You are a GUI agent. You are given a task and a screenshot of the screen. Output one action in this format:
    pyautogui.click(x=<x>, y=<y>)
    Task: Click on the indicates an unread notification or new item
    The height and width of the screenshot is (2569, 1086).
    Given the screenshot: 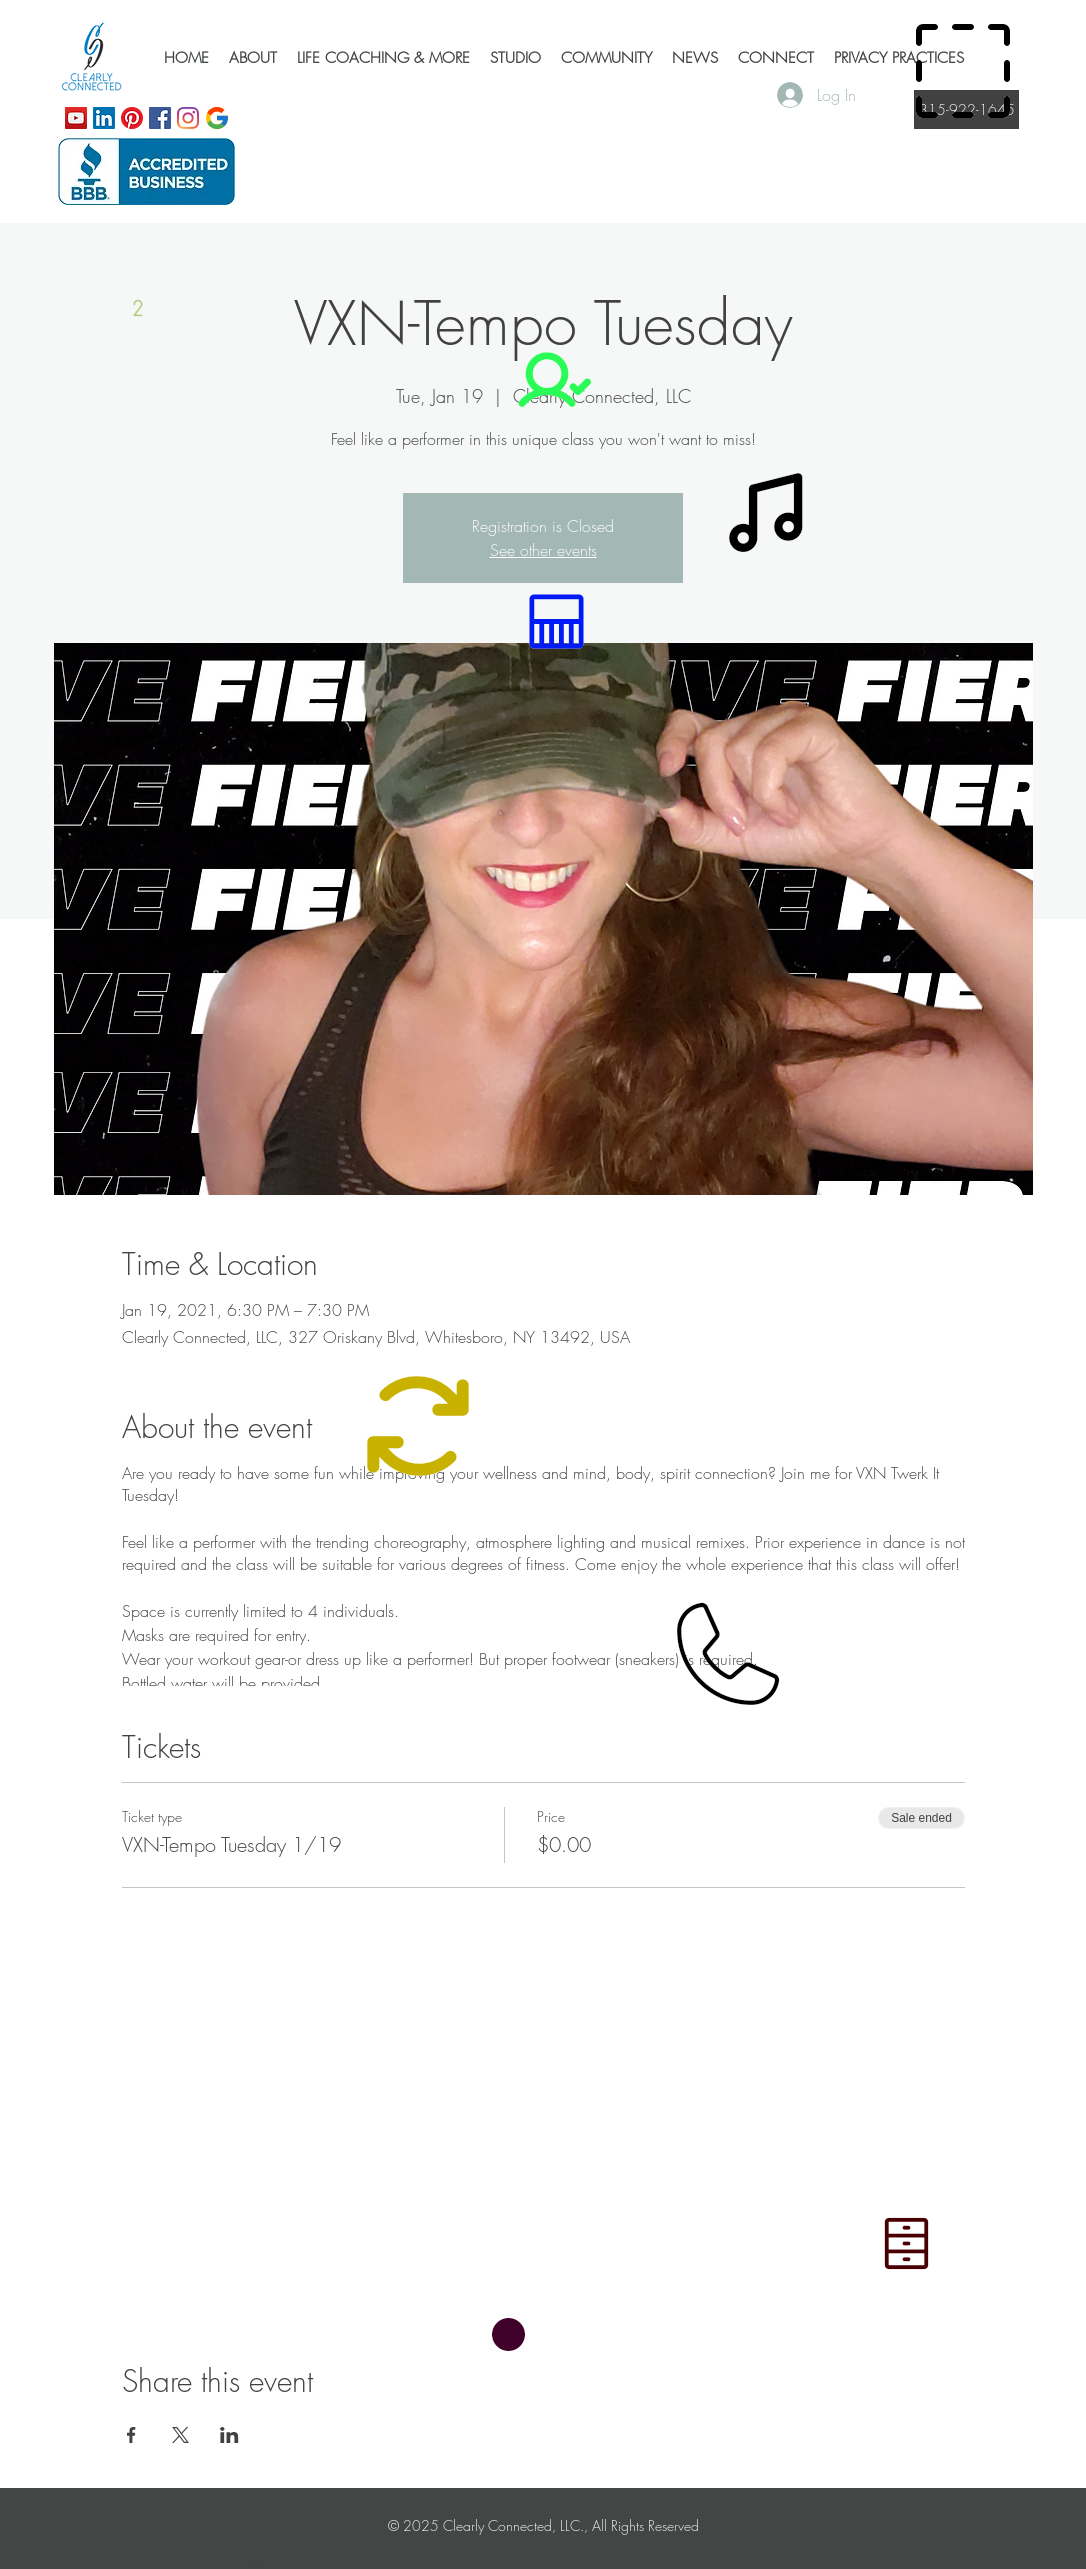 What is the action you would take?
    pyautogui.click(x=508, y=2334)
    